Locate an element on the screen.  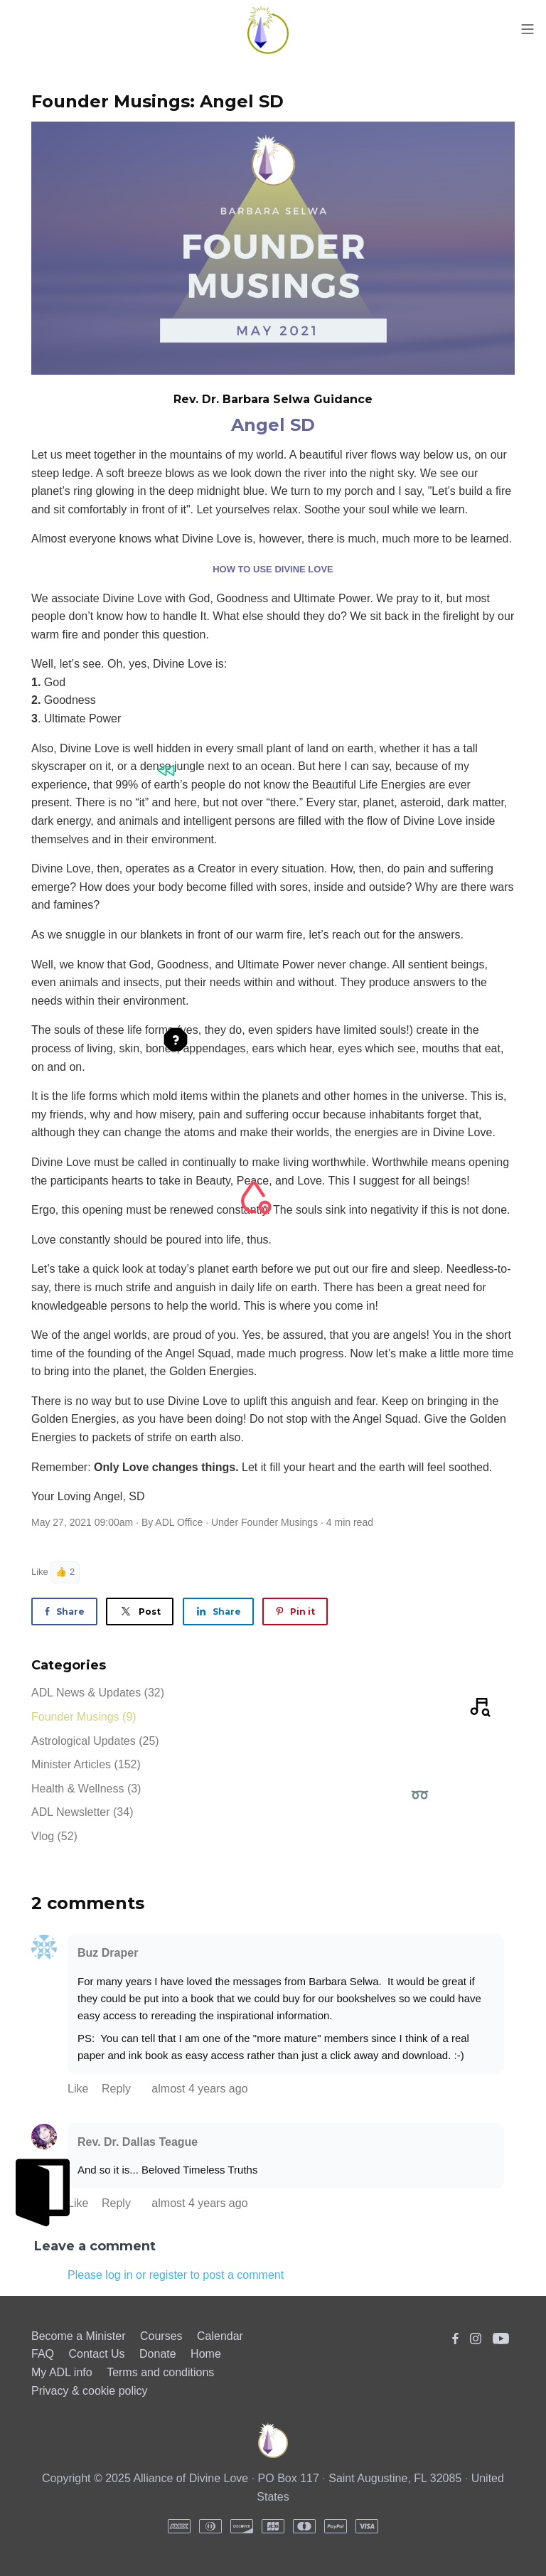
view water source location is located at coordinates (254, 1197).